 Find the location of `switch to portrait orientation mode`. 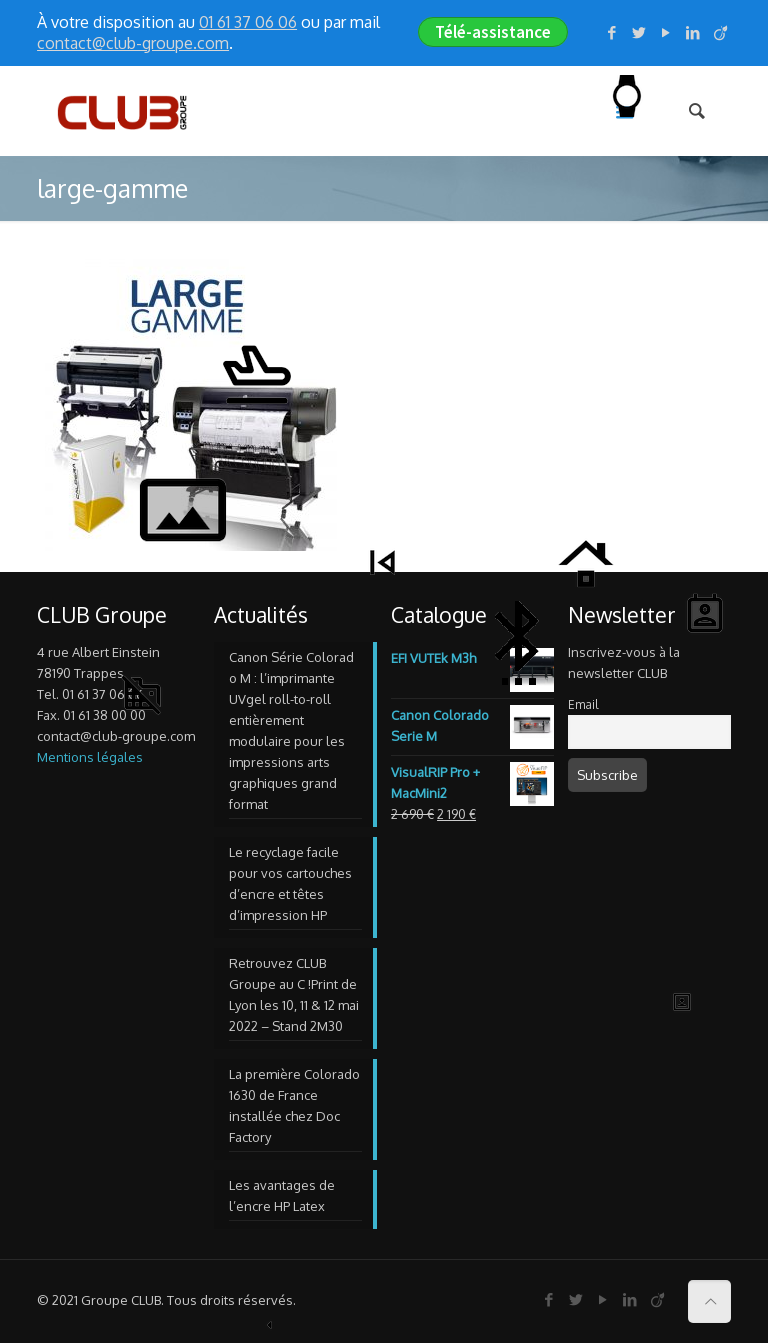

switch to portrait orientation mode is located at coordinates (682, 1002).